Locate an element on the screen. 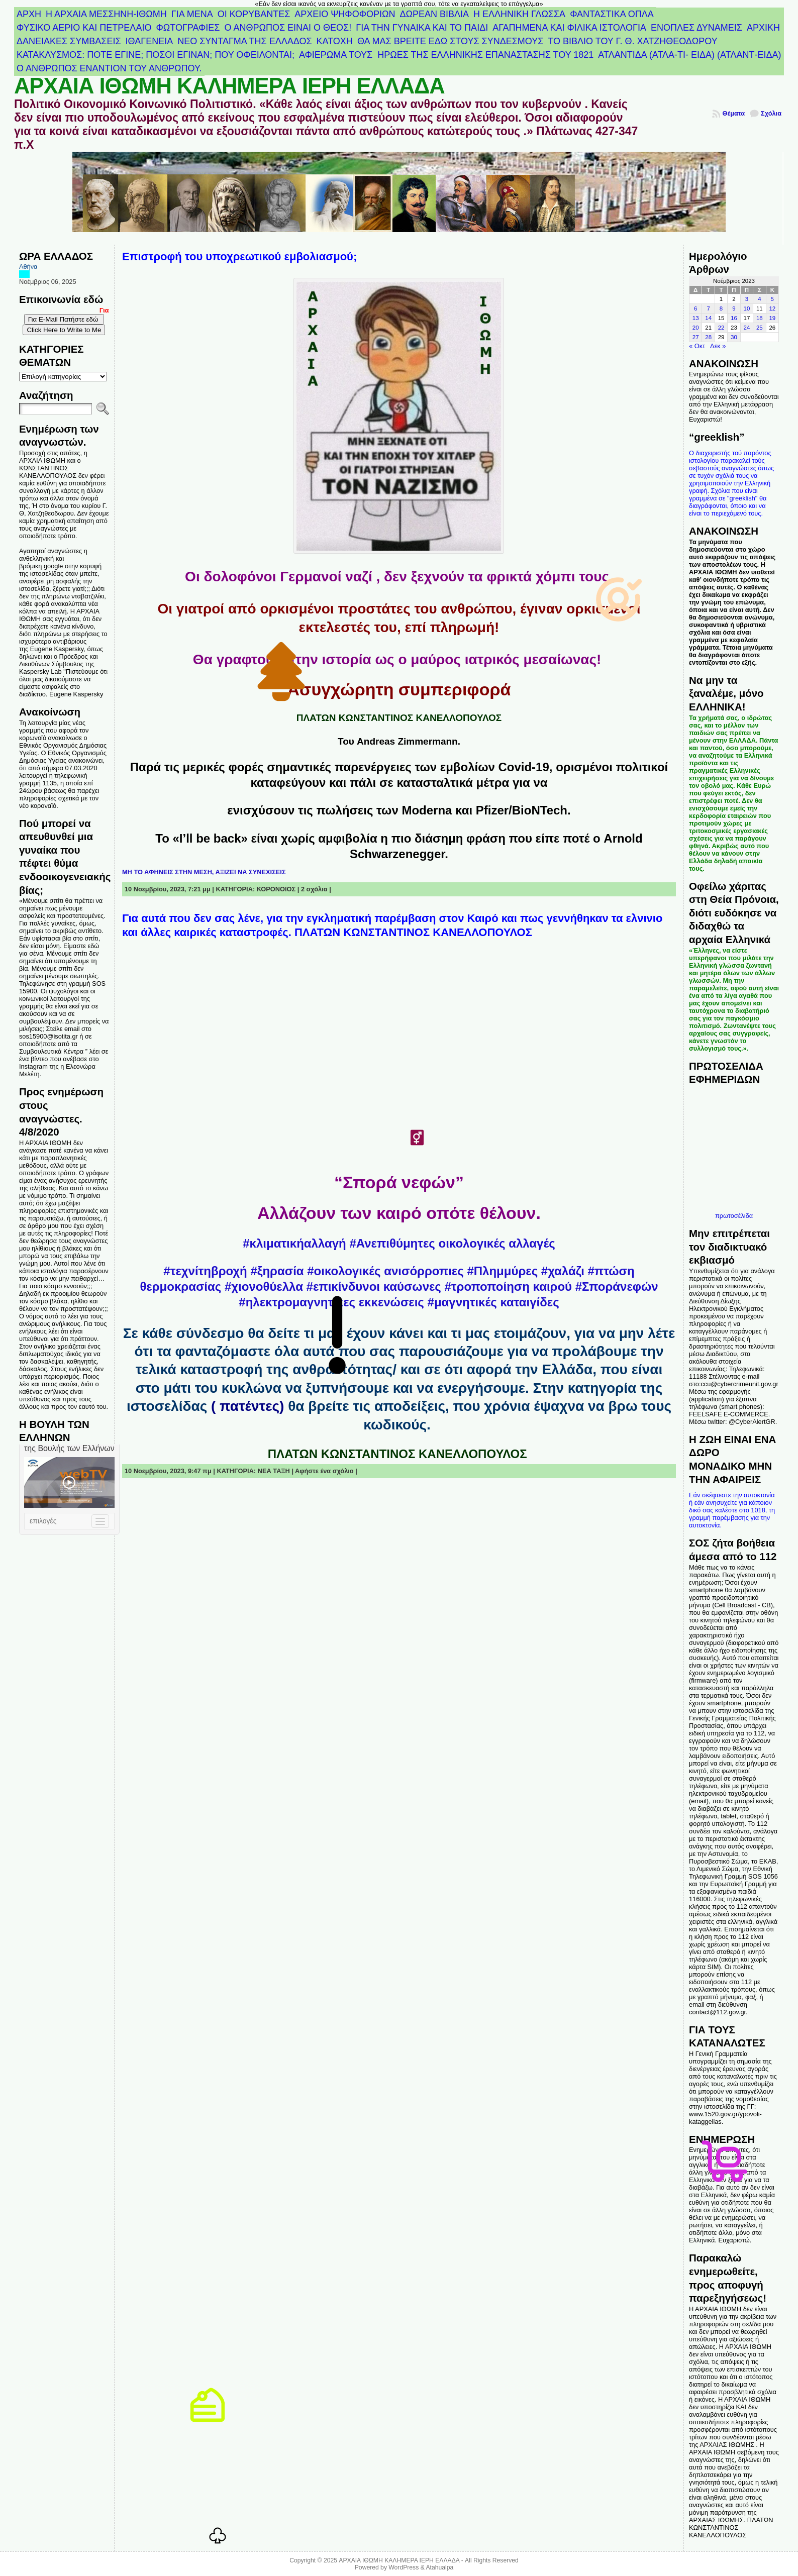 The image size is (798, 2576). view birthday or celebration reminders is located at coordinates (208, 2405).